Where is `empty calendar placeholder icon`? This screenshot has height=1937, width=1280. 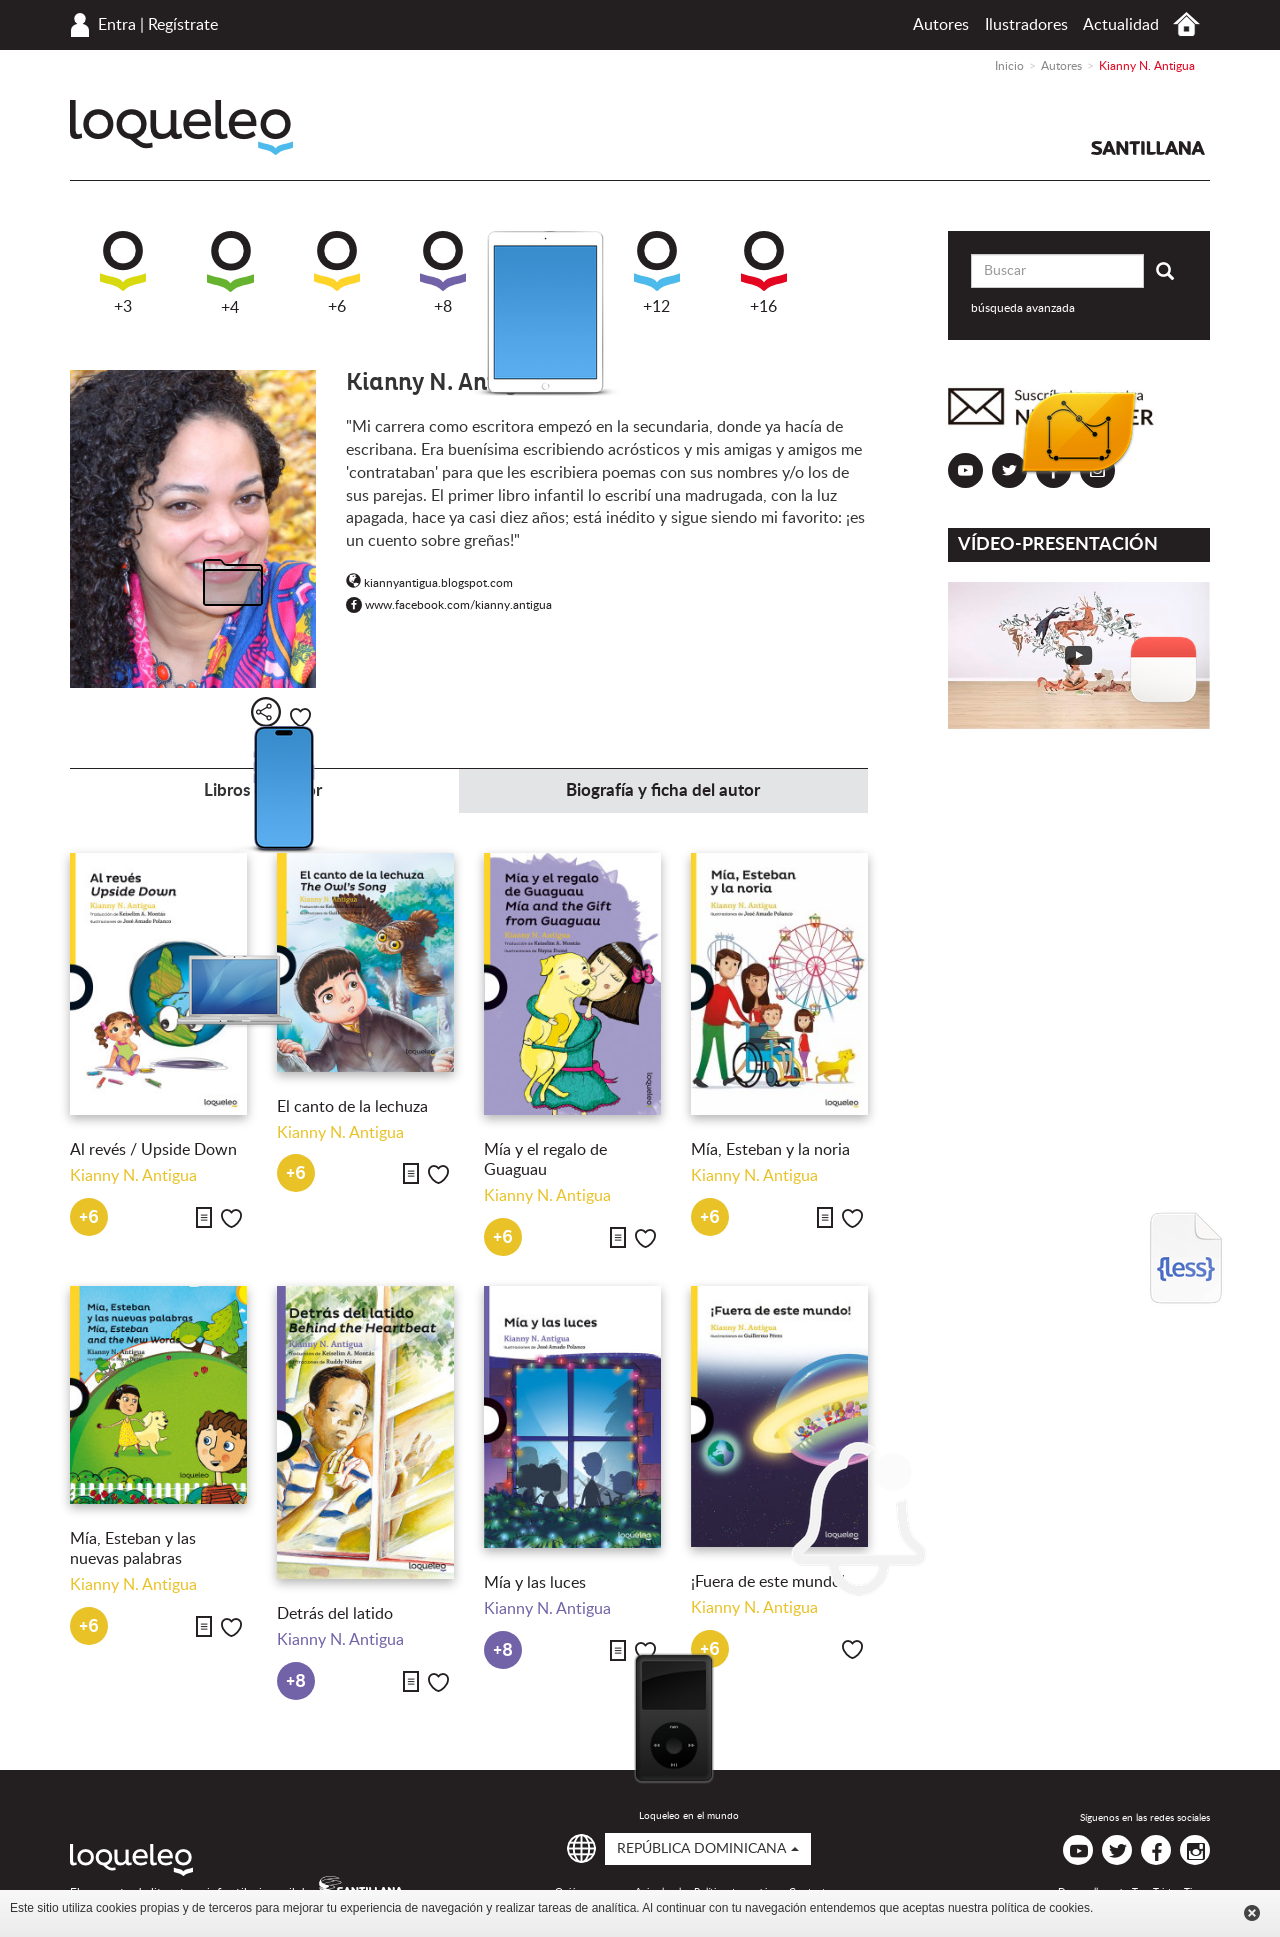 empty calendar placeholder icon is located at coordinates (1163, 669).